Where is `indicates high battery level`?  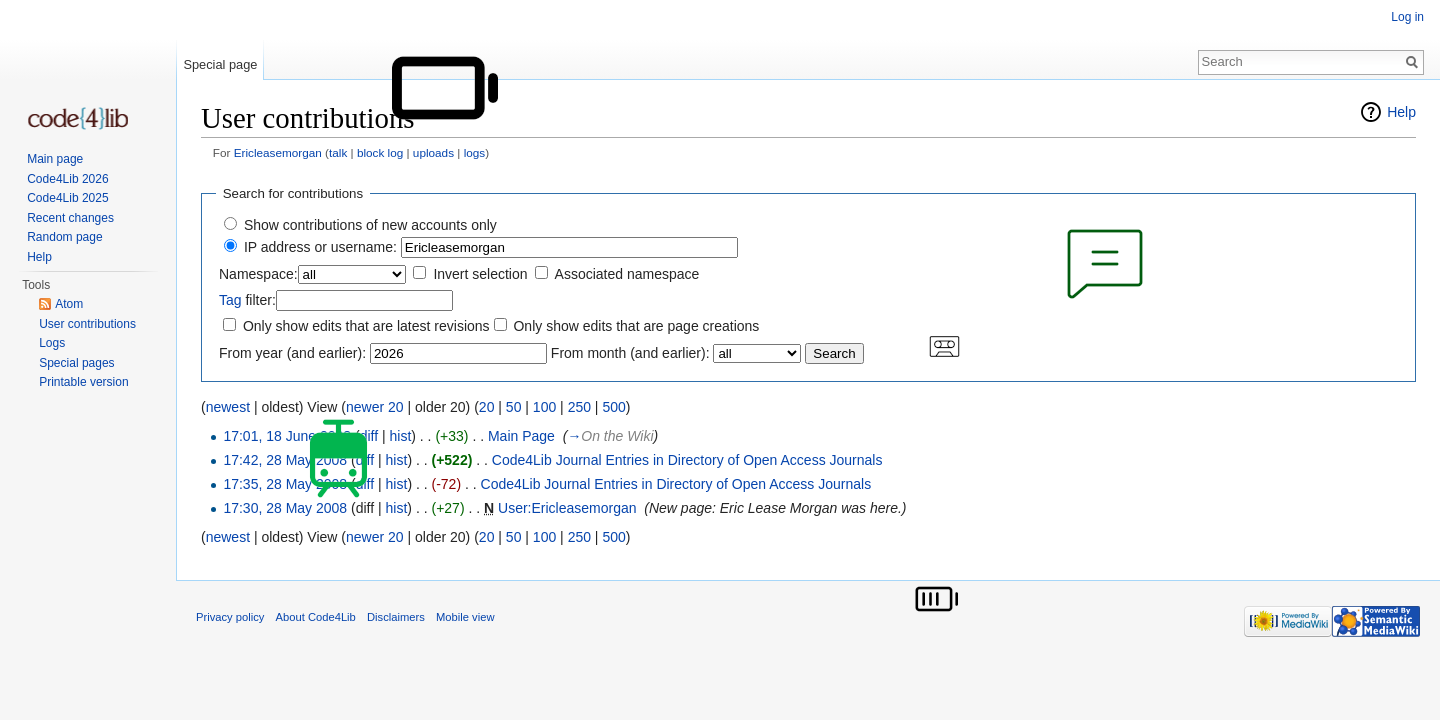
indicates high battery level is located at coordinates (936, 599).